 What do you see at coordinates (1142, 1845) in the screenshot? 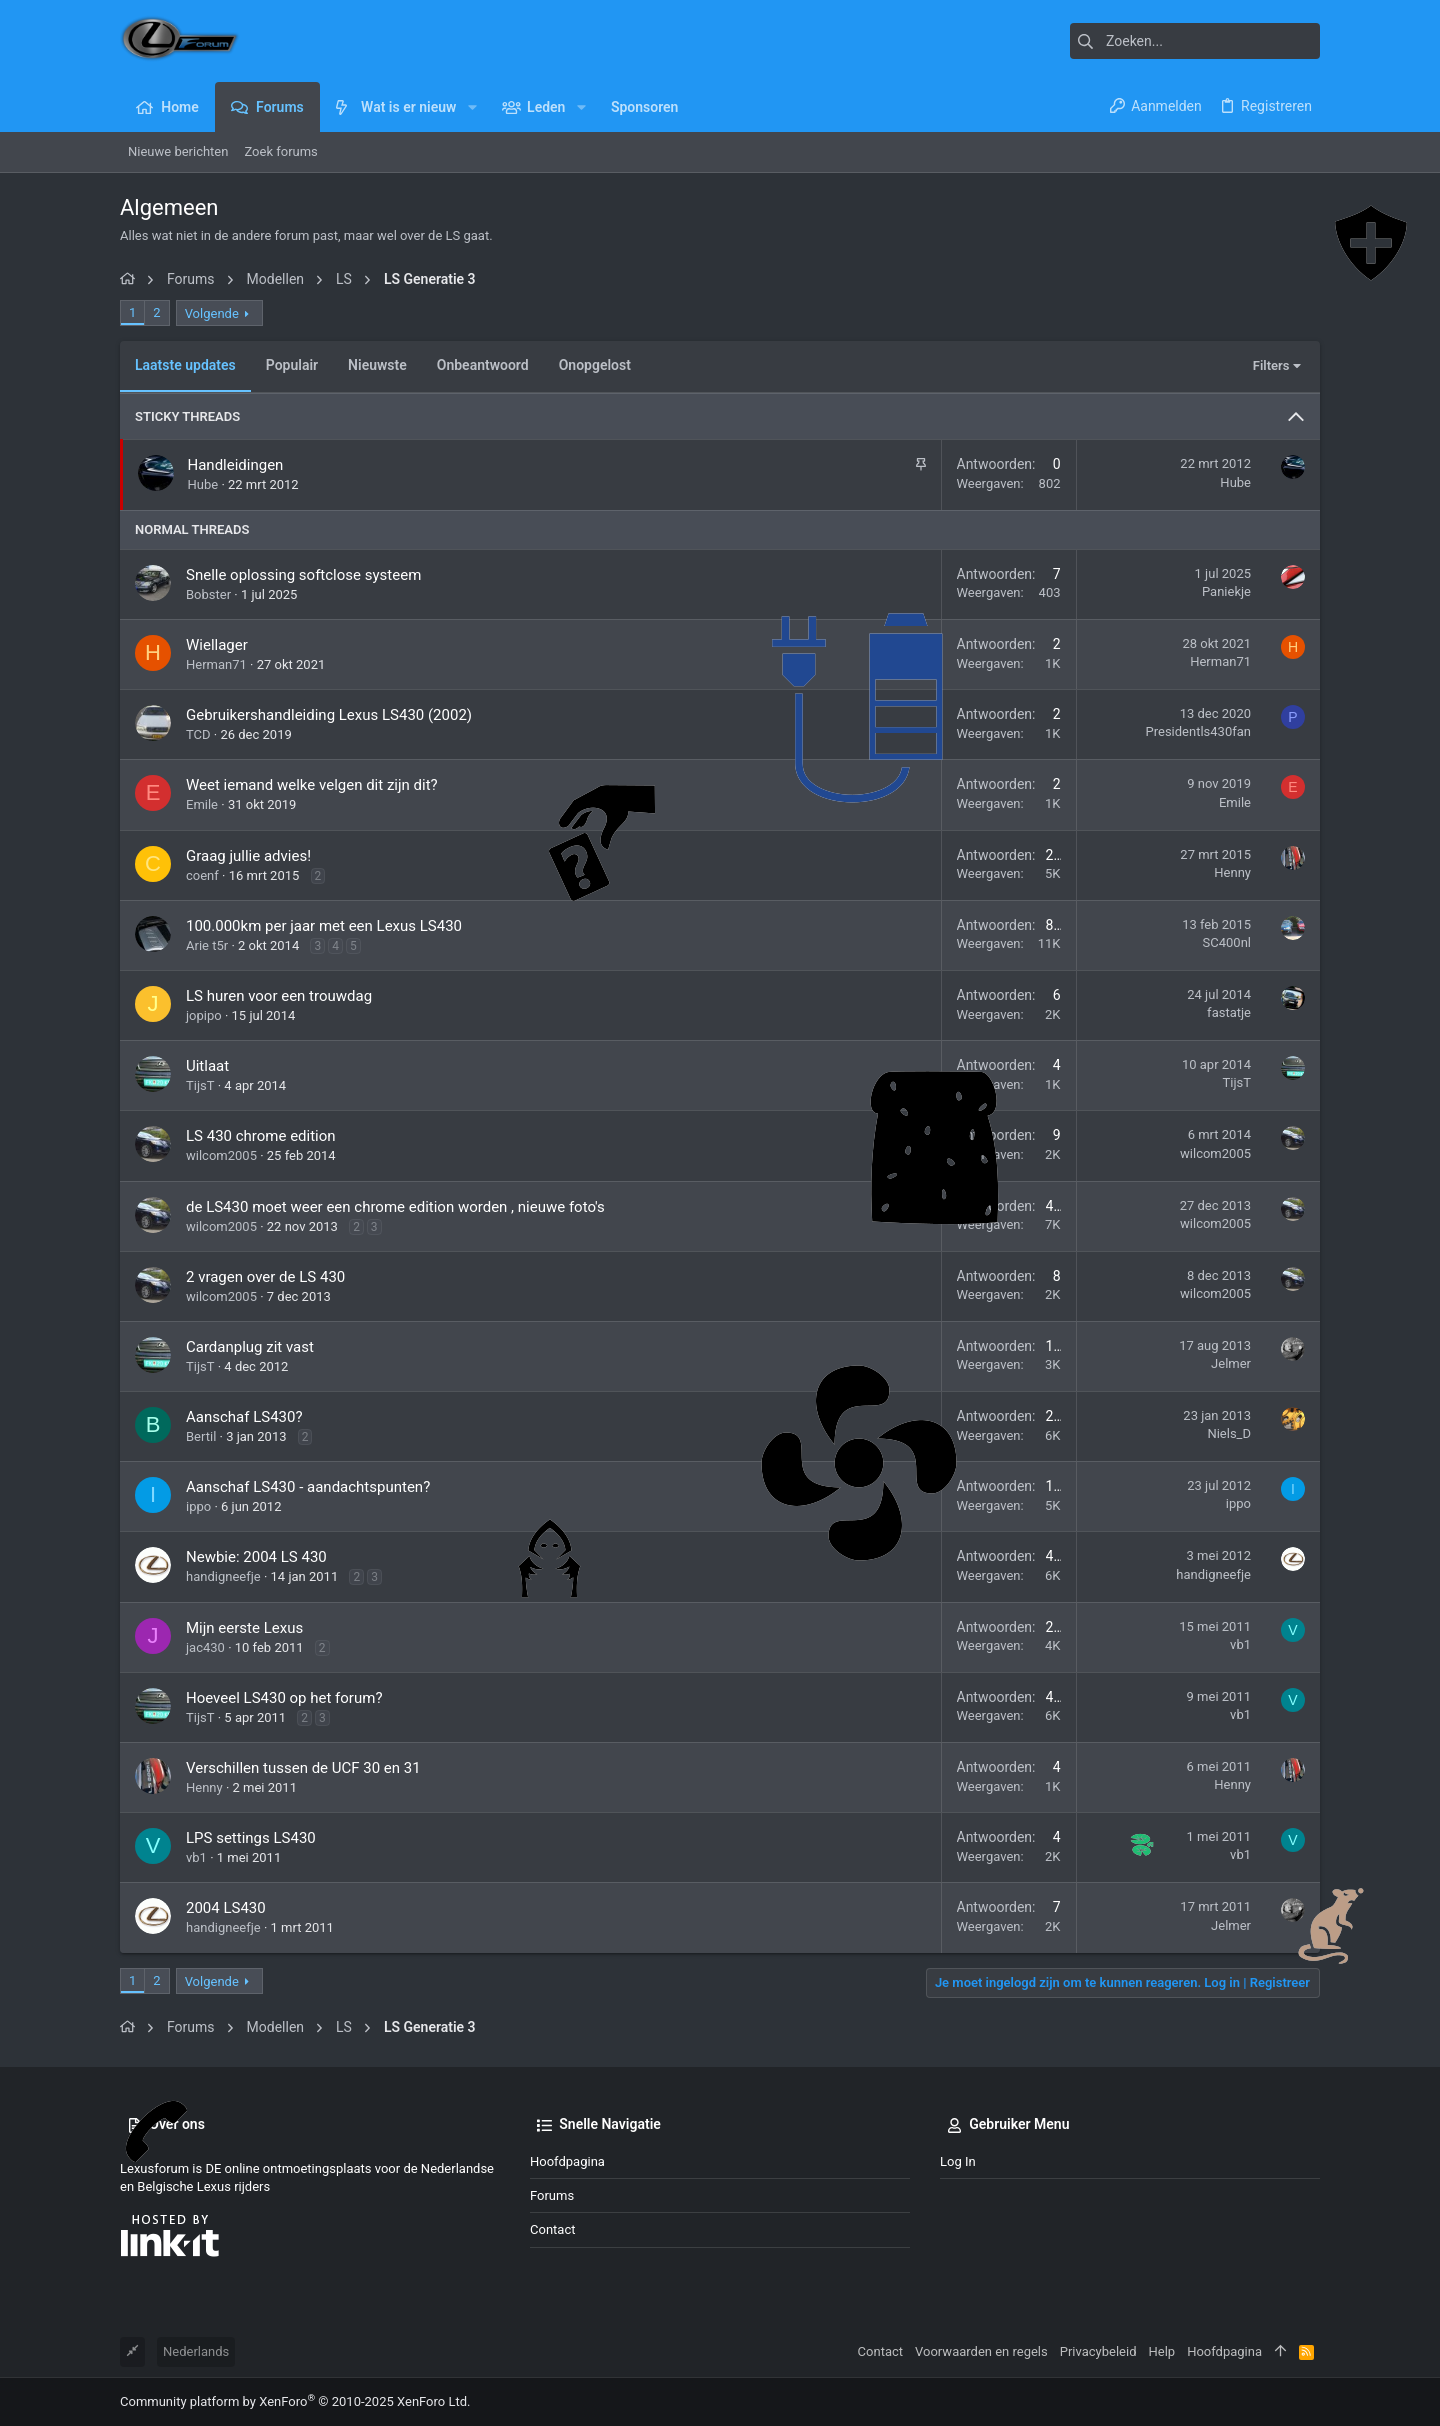
I see `decorative nature or pond-themed game element` at bounding box center [1142, 1845].